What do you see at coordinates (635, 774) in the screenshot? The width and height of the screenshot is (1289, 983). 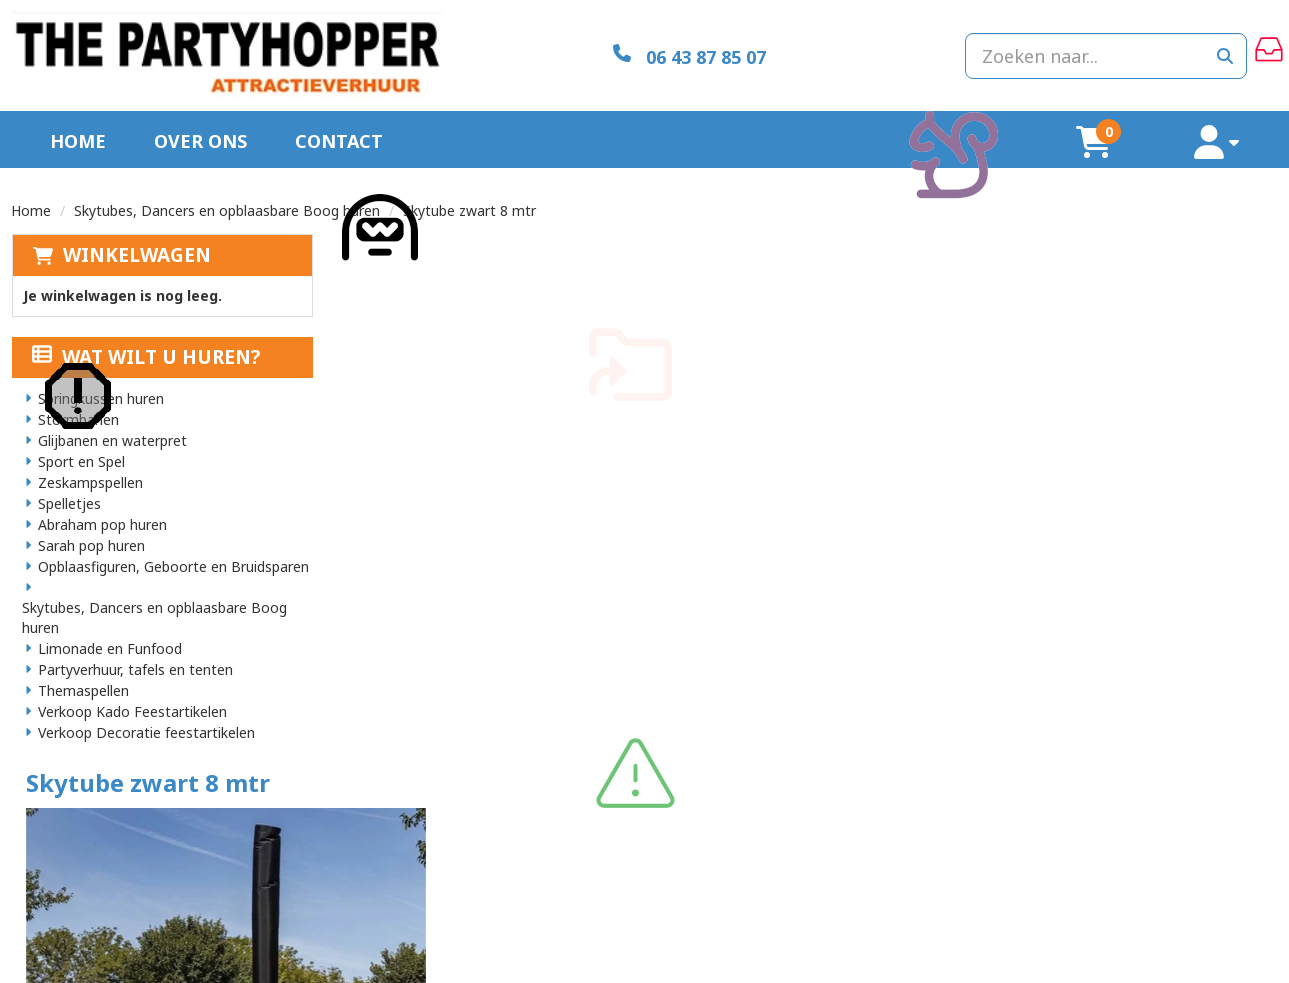 I see `indicates a warning or caution state` at bounding box center [635, 774].